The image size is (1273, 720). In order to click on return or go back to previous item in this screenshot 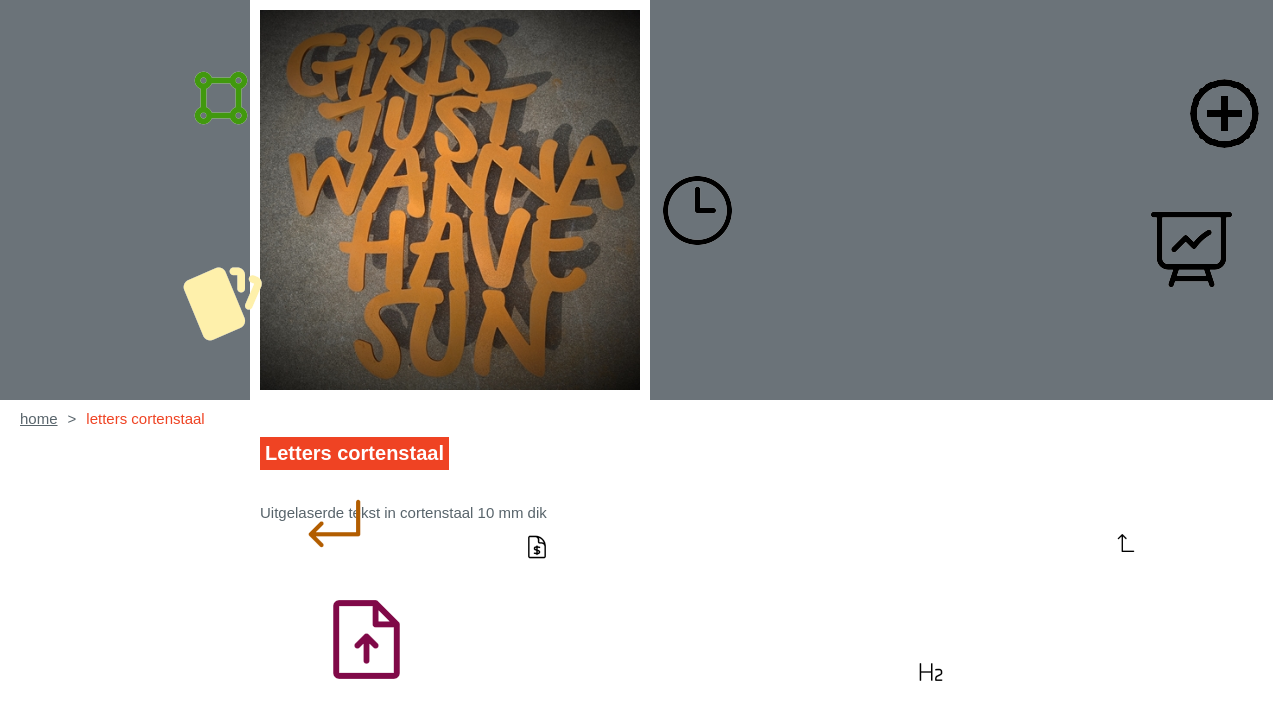, I will do `click(334, 523)`.